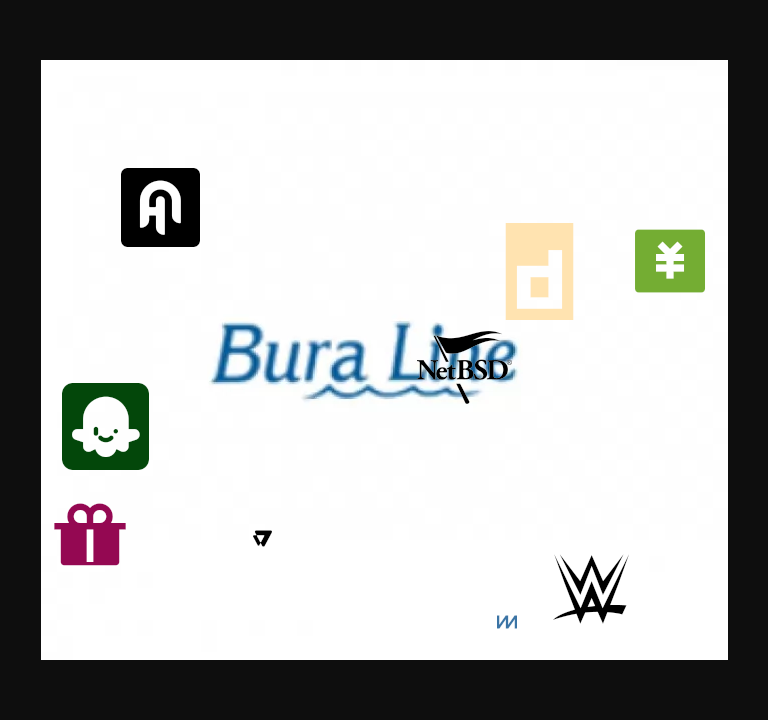 This screenshot has height=720, width=768. I want to click on open ChartMogul analytics dashboard, so click(507, 622).